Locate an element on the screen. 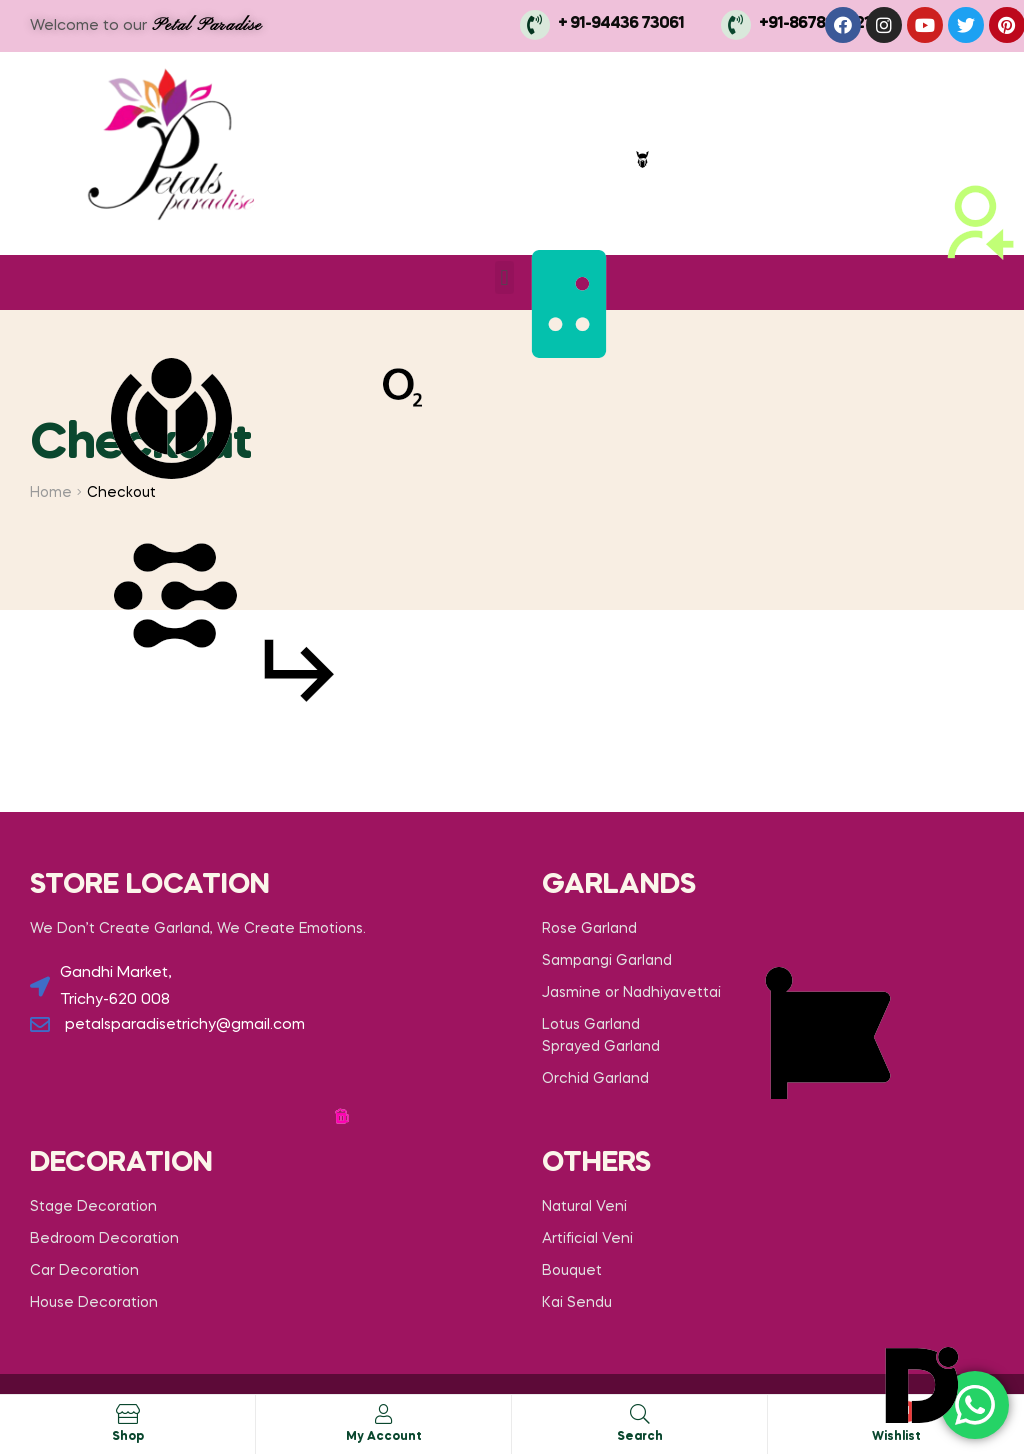 The height and width of the screenshot is (1454, 1024). font awesome brand logo is located at coordinates (828, 1033).